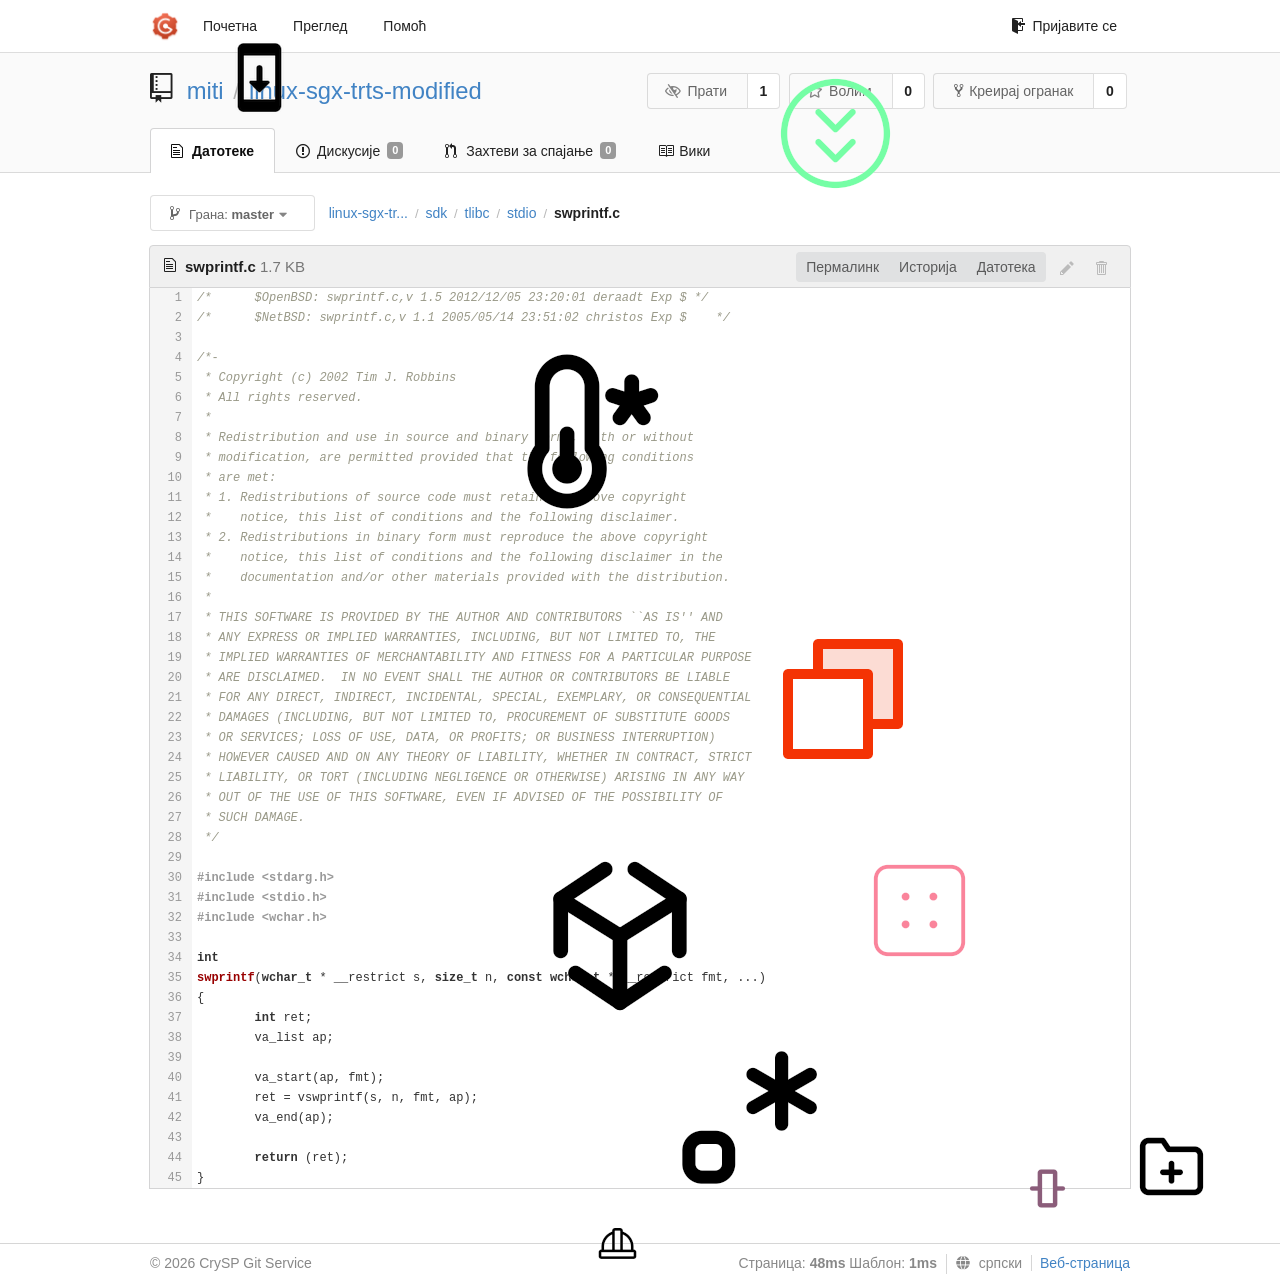  I want to click on center align object vertically, so click(1047, 1188).